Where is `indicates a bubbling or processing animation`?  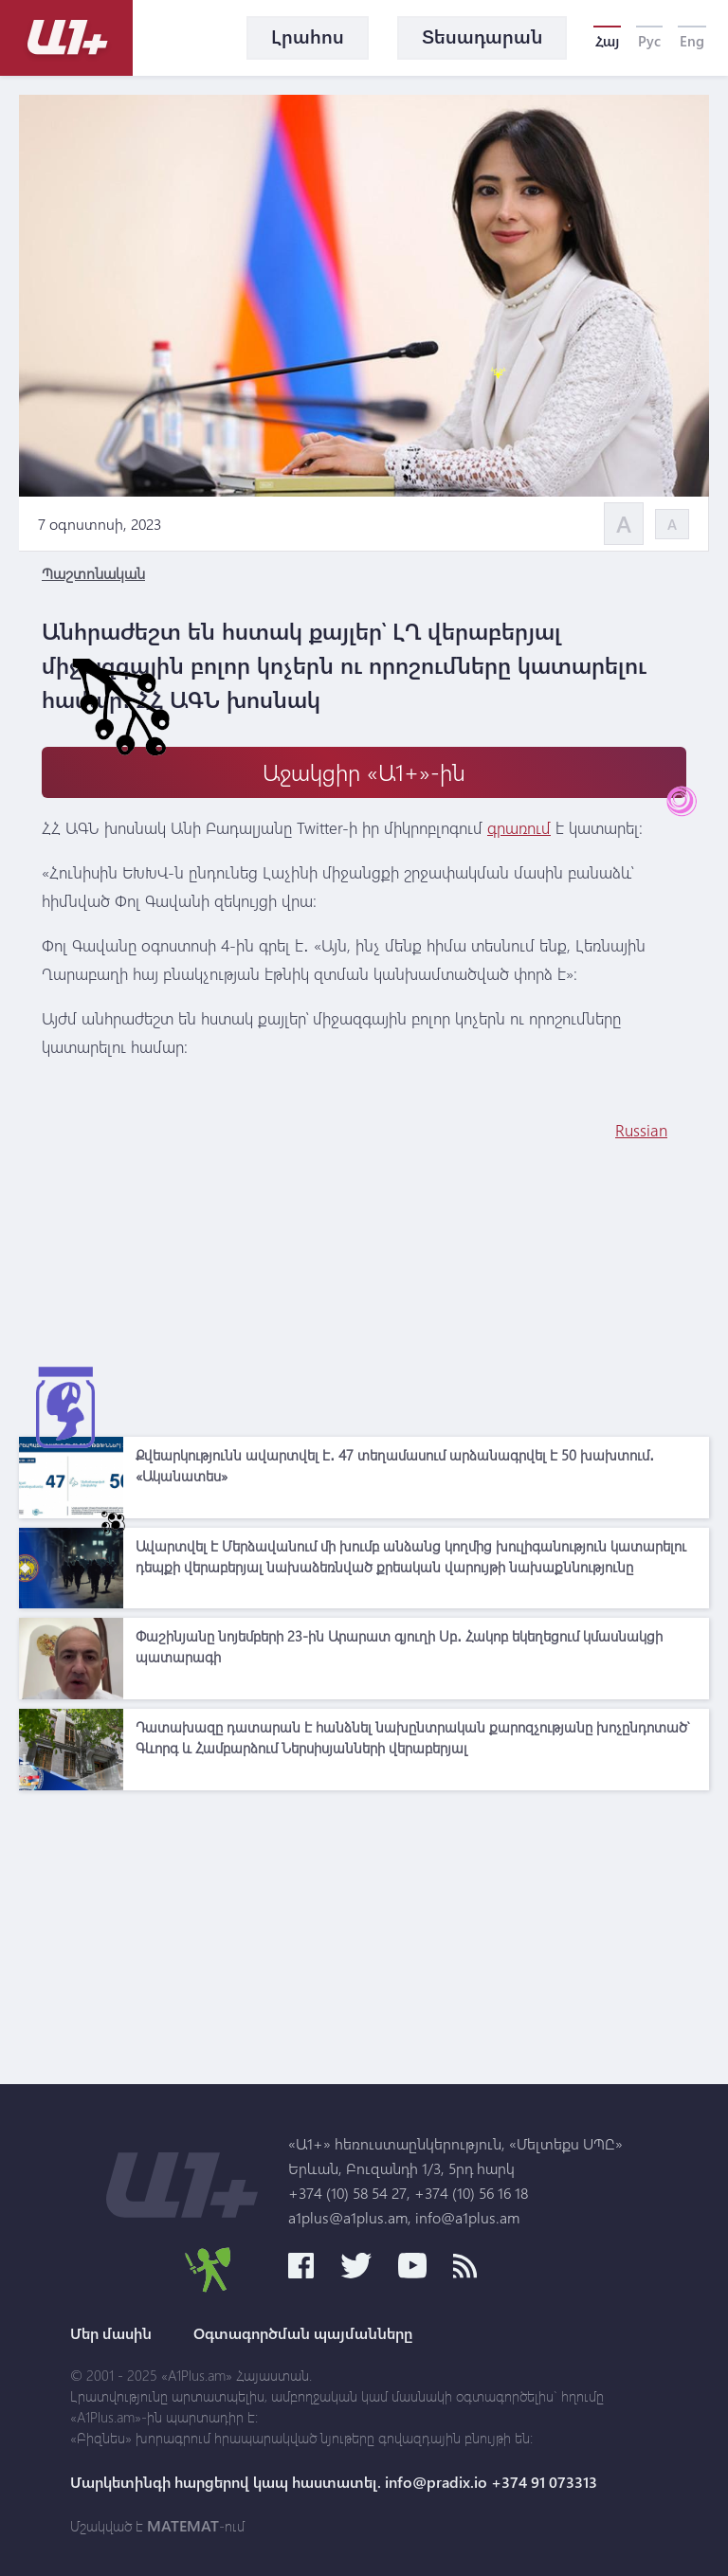 indicates a bubbling or processing animation is located at coordinates (113, 1522).